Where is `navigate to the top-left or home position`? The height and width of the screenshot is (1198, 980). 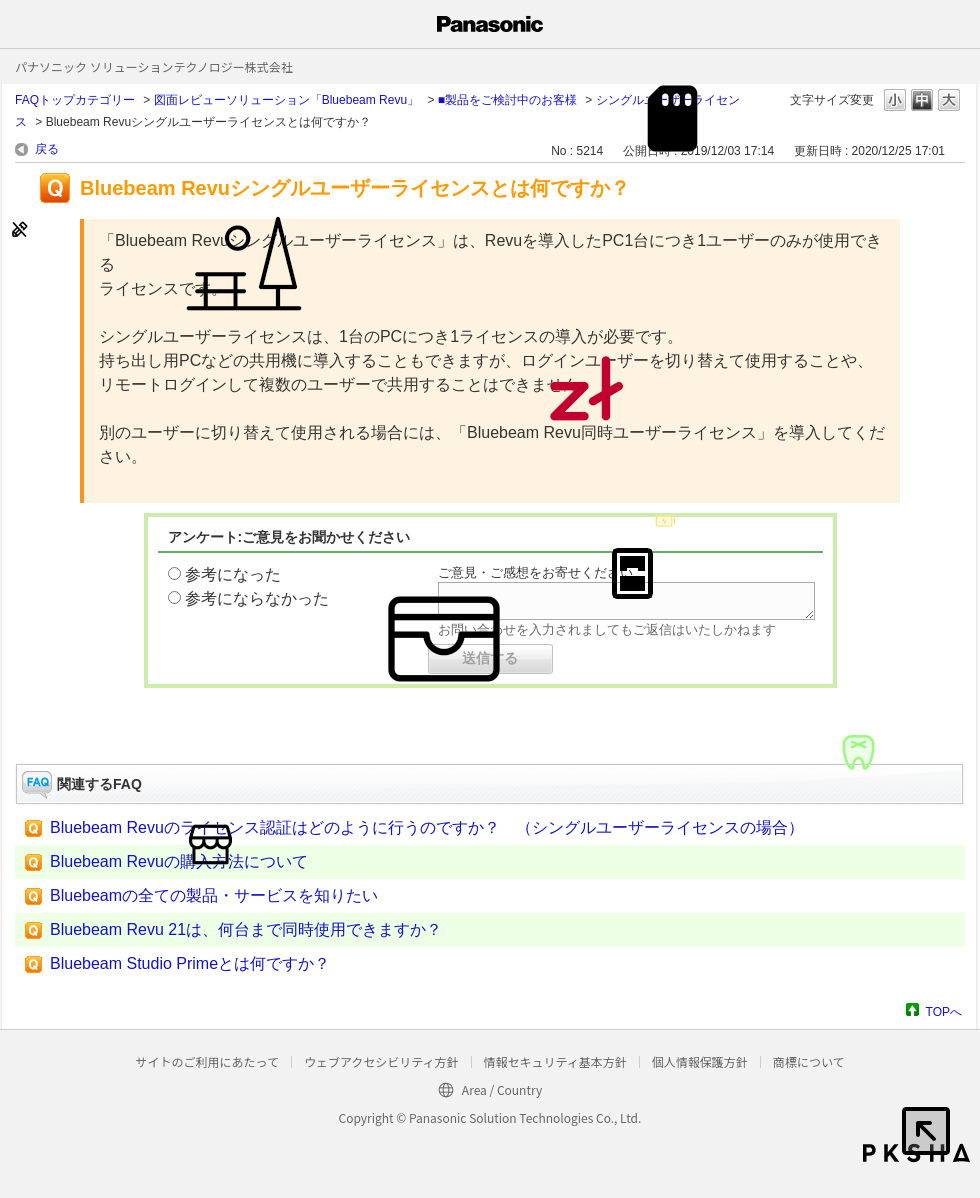 navigate to the top-left or home position is located at coordinates (926, 1131).